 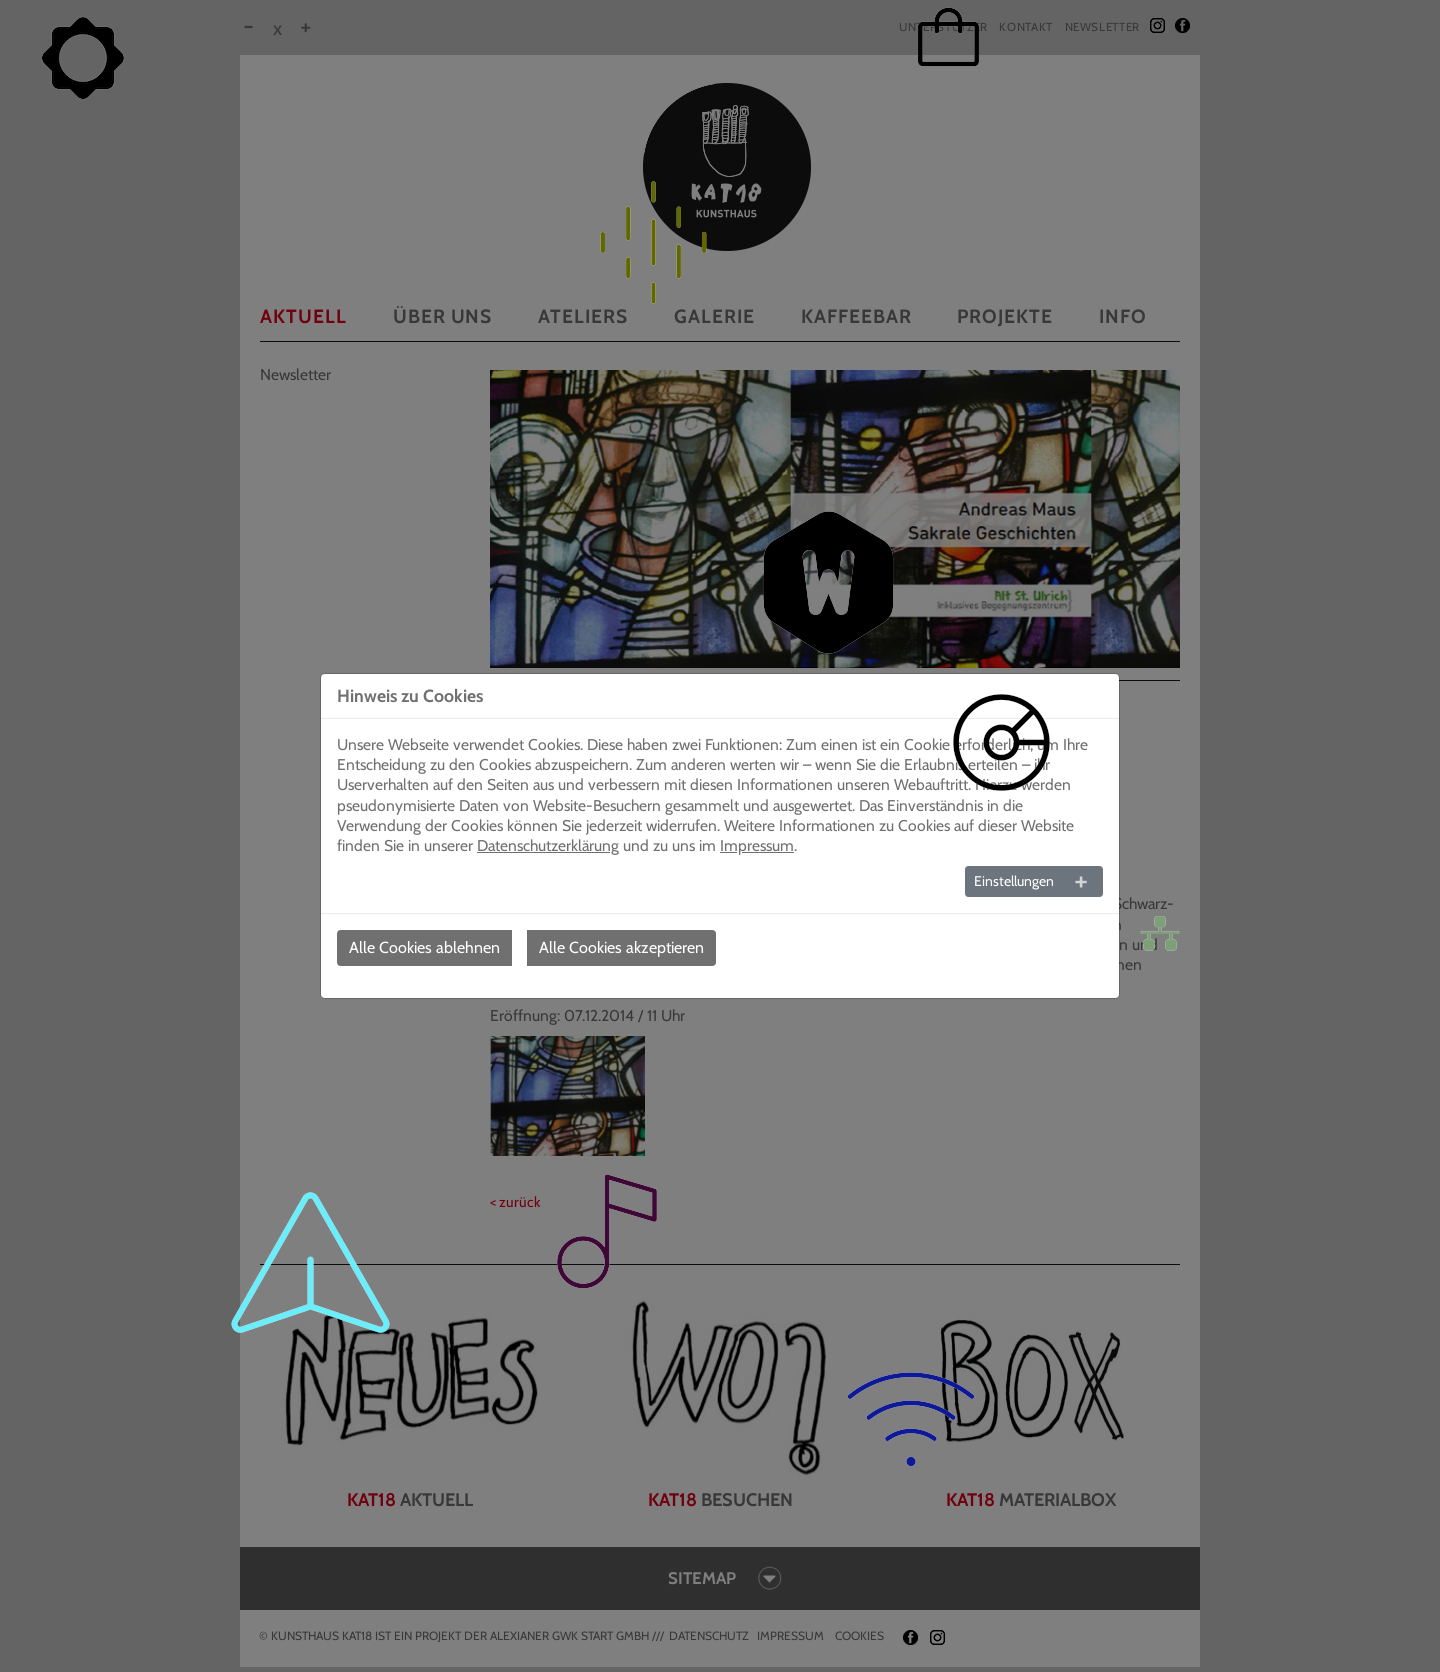 What do you see at coordinates (310, 1265) in the screenshot?
I see `send a message` at bounding box center [310, 1265].